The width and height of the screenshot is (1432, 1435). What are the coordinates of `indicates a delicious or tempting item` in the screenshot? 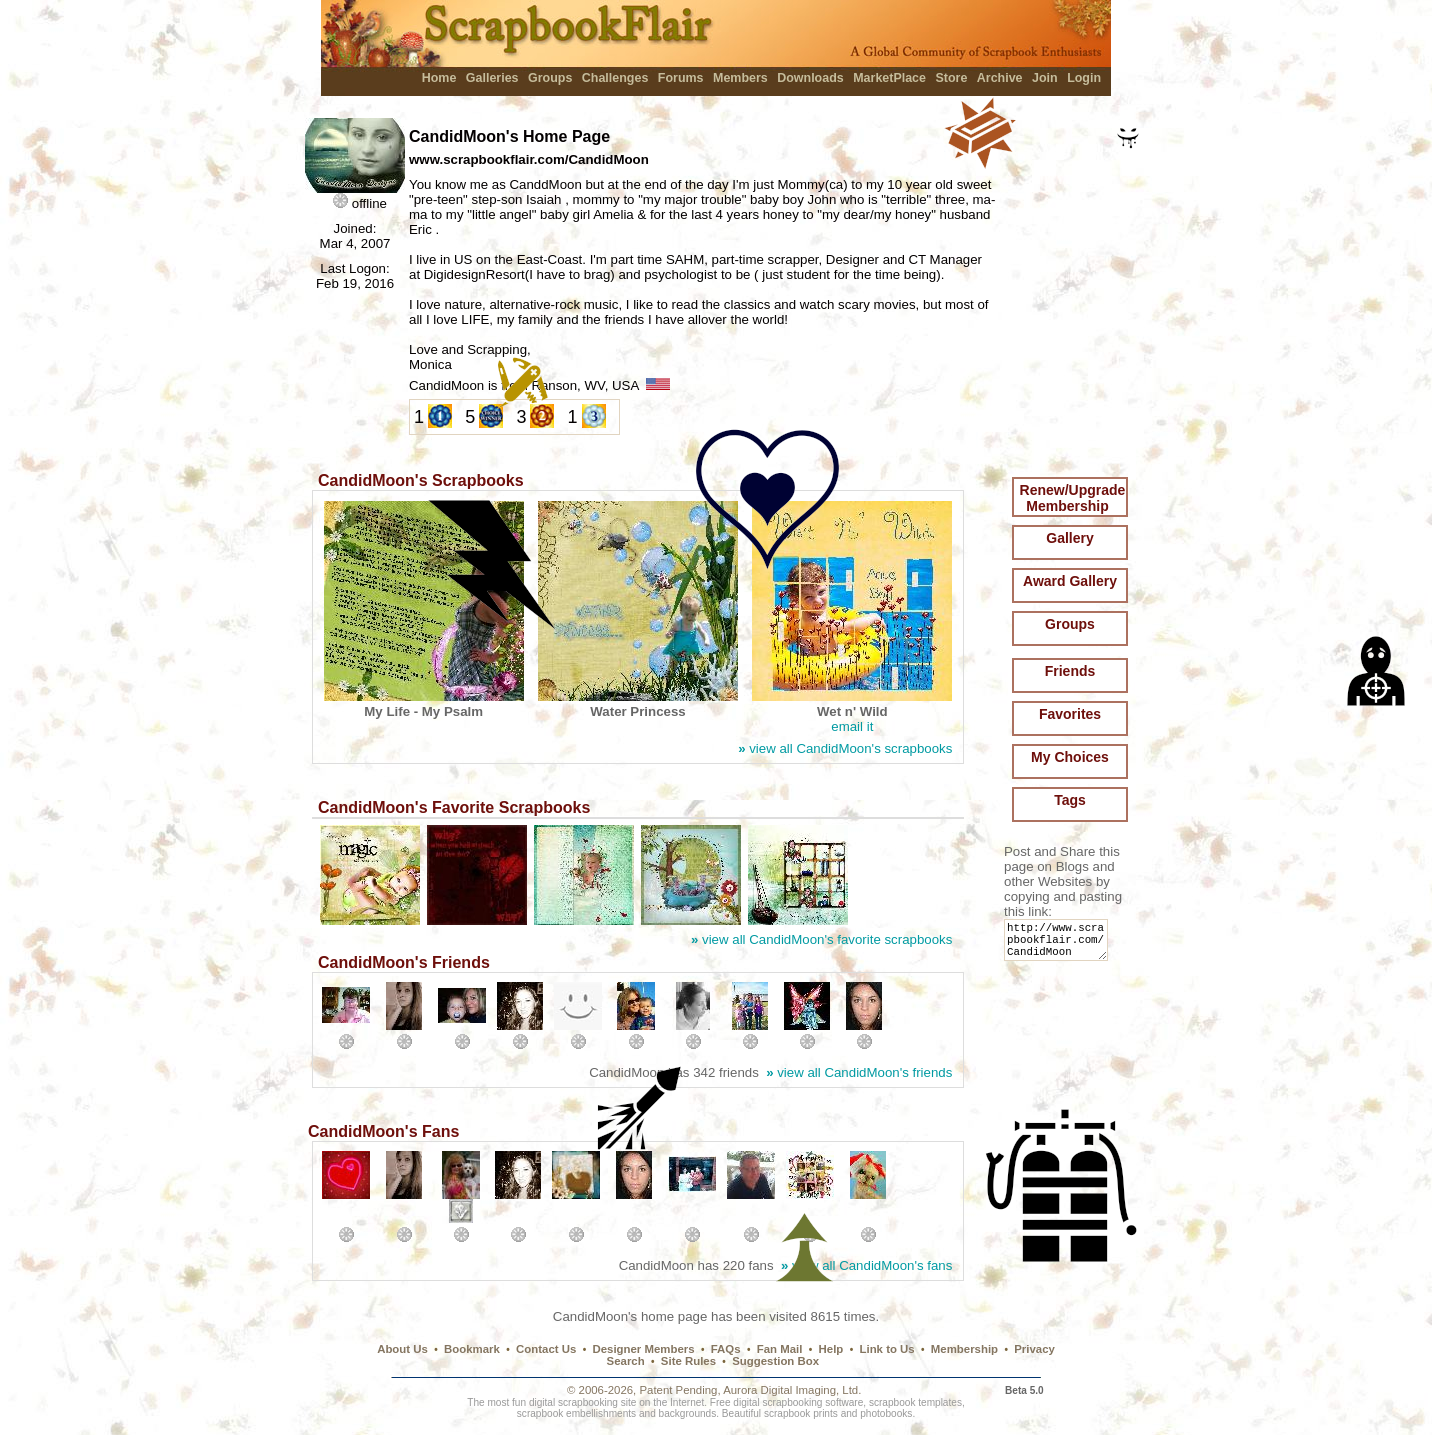 It's located at (1128, 138).